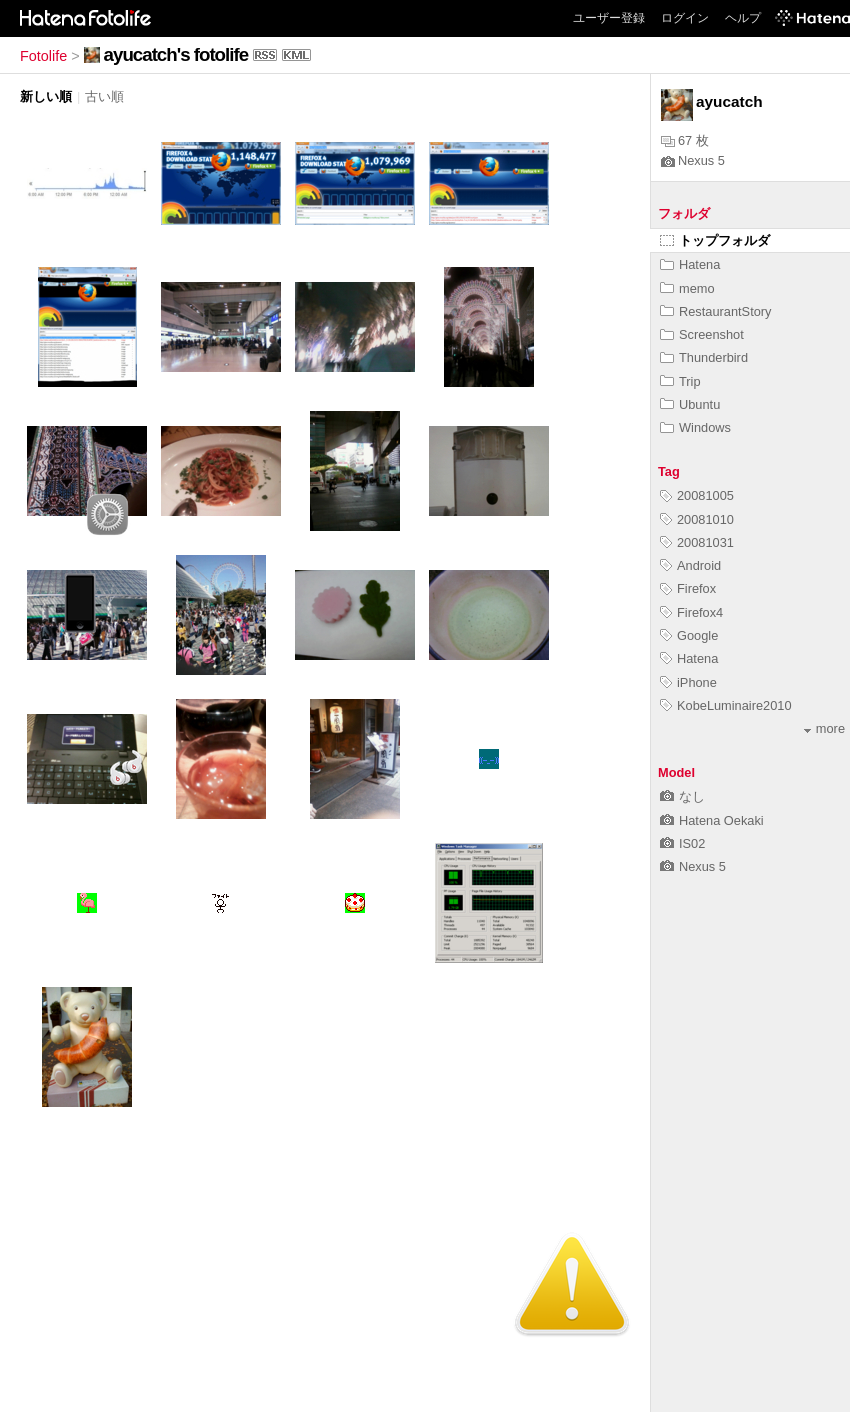 The image size is (850, 1412). Describe the element at coordinates (126, 768) in the screenshot. I see `beats fit pro earbuds bluetooth device` at that location.